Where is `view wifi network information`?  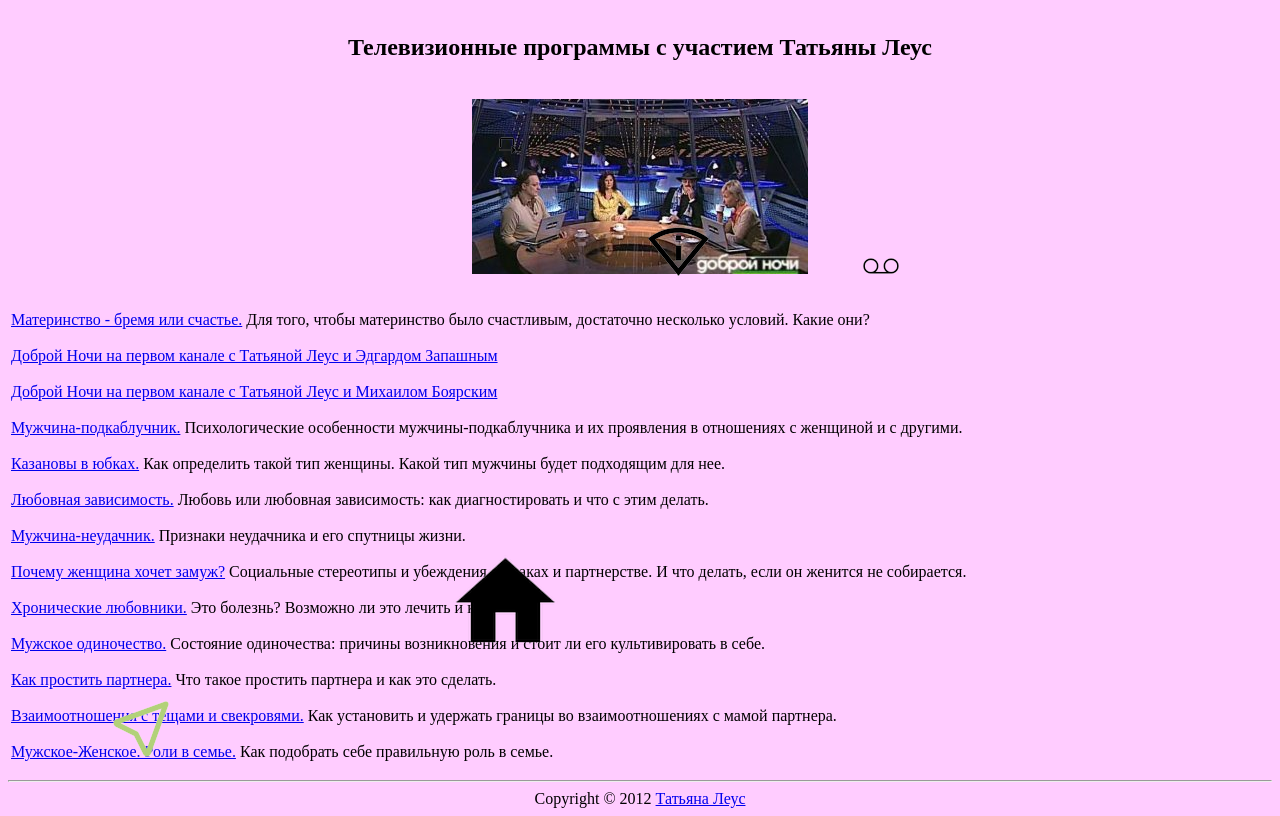
view wifi network information is located at coordinates (678, 250).